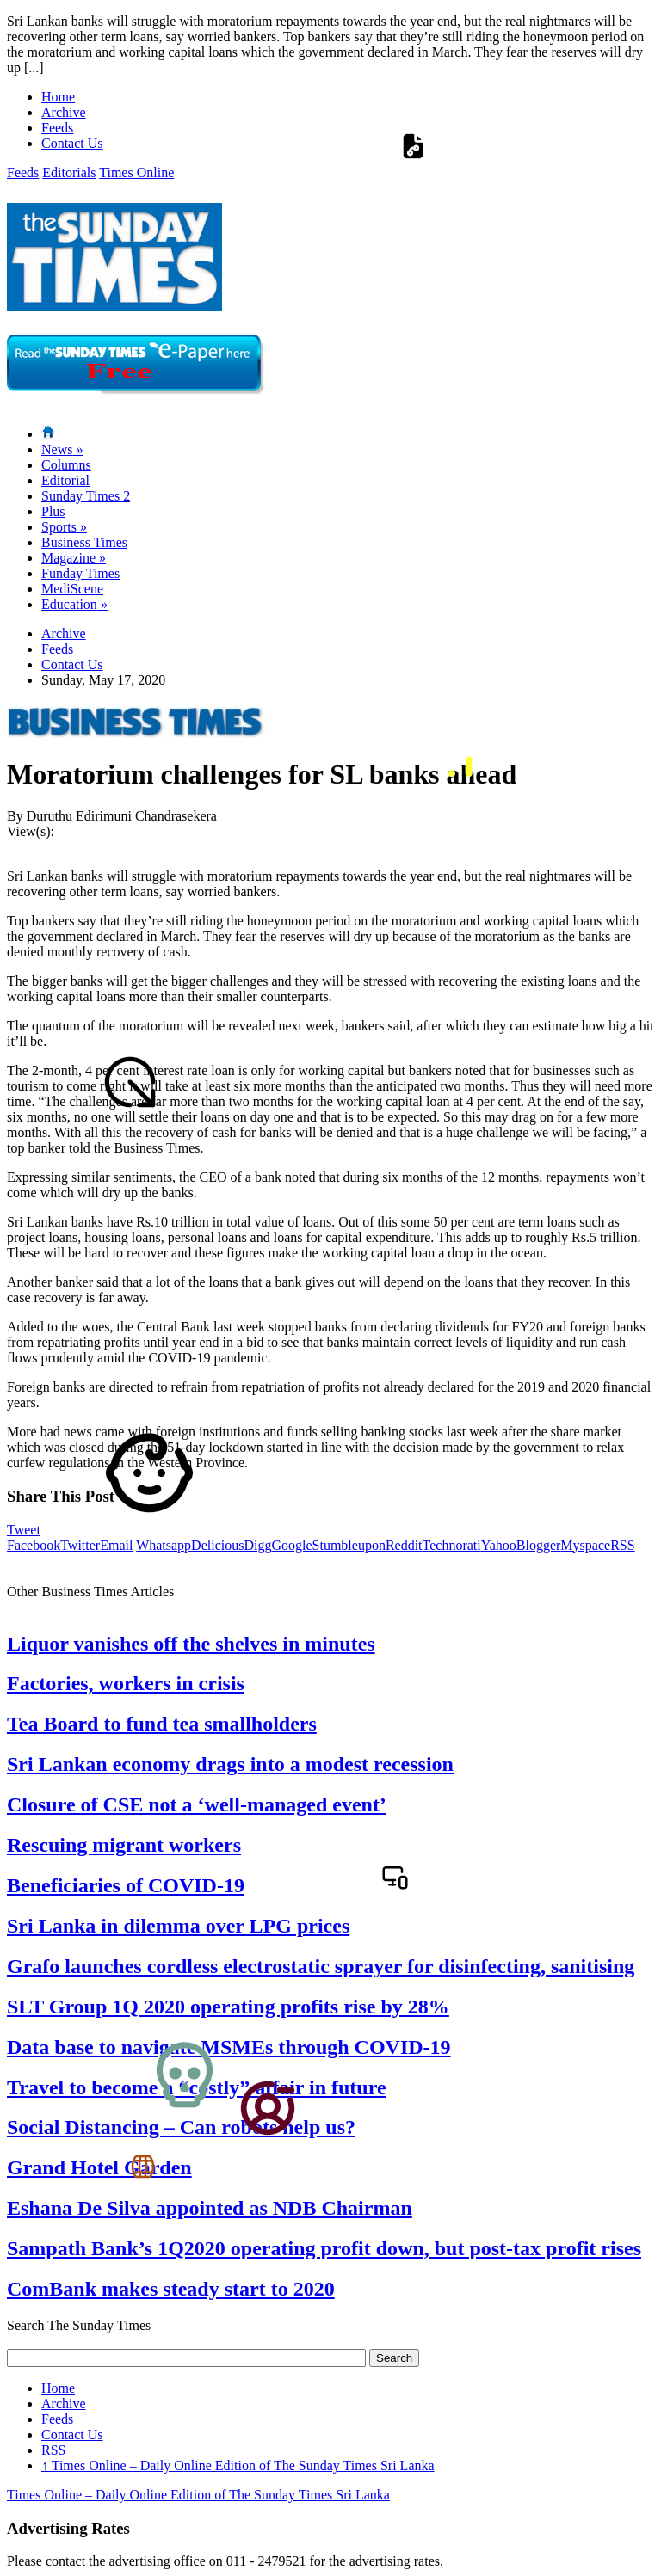  I want to click on remove a user from your contacts, so click(268, 2108).